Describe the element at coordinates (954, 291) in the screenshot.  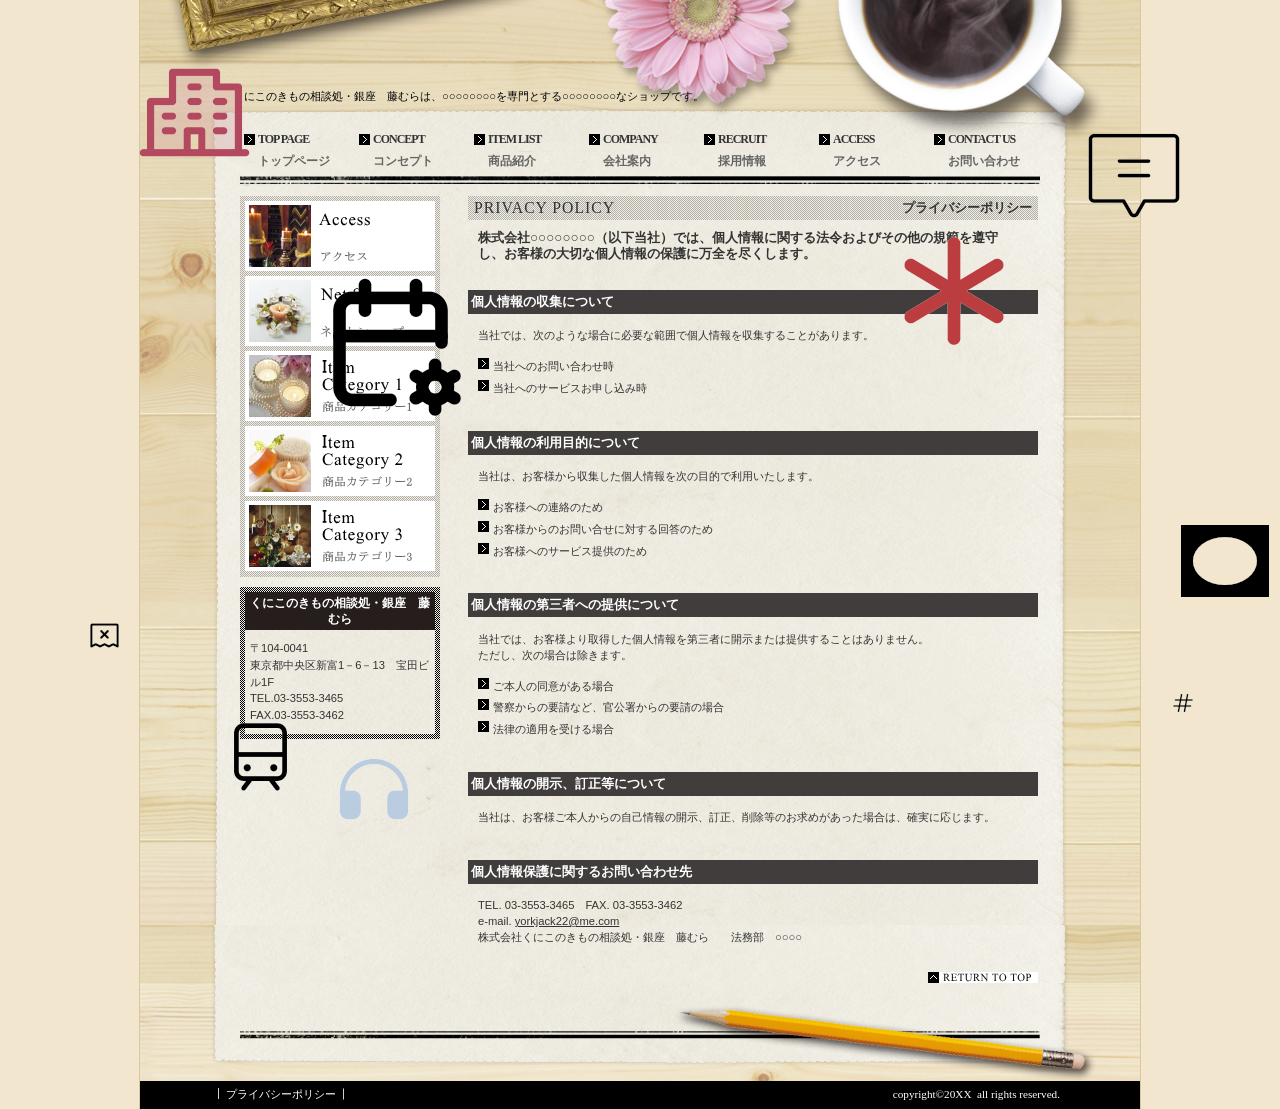
I see `indicates a required field in a form` at that location.